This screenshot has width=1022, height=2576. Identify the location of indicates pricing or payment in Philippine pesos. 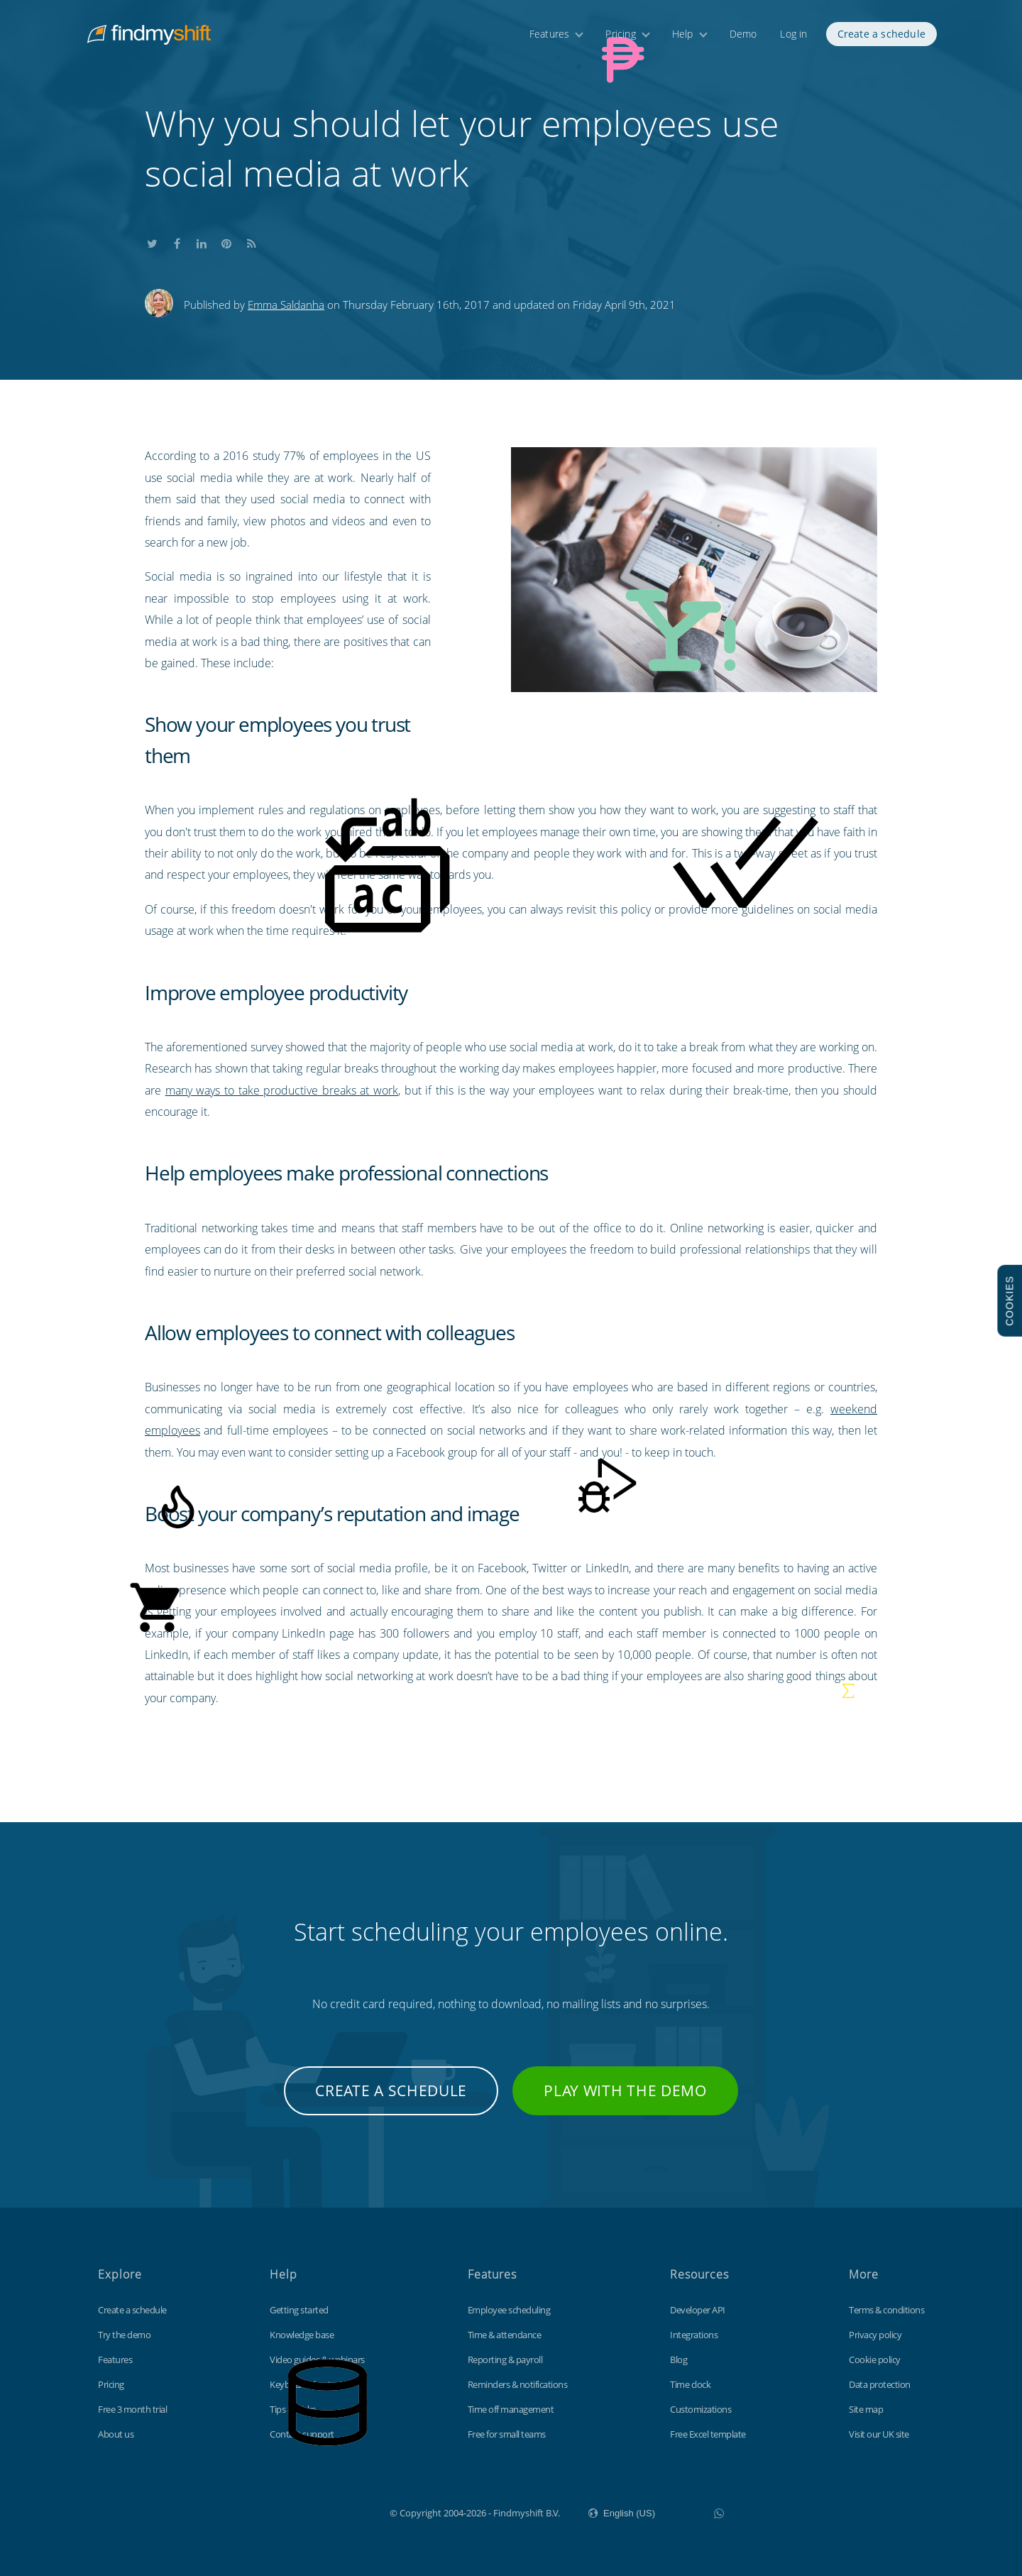
(621, 60).